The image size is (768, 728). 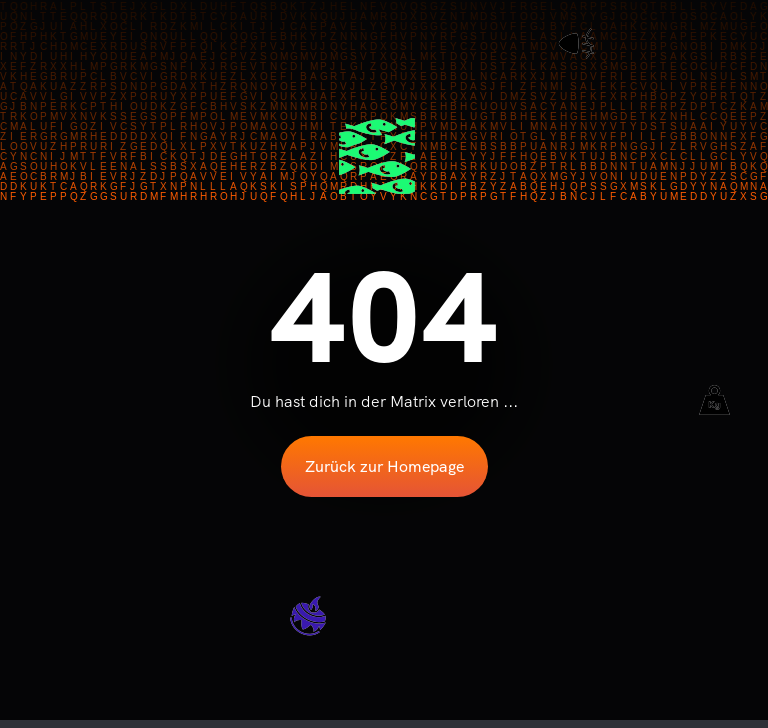 I want to click on toggle fog lights on or off, so click(x=576, y=43).